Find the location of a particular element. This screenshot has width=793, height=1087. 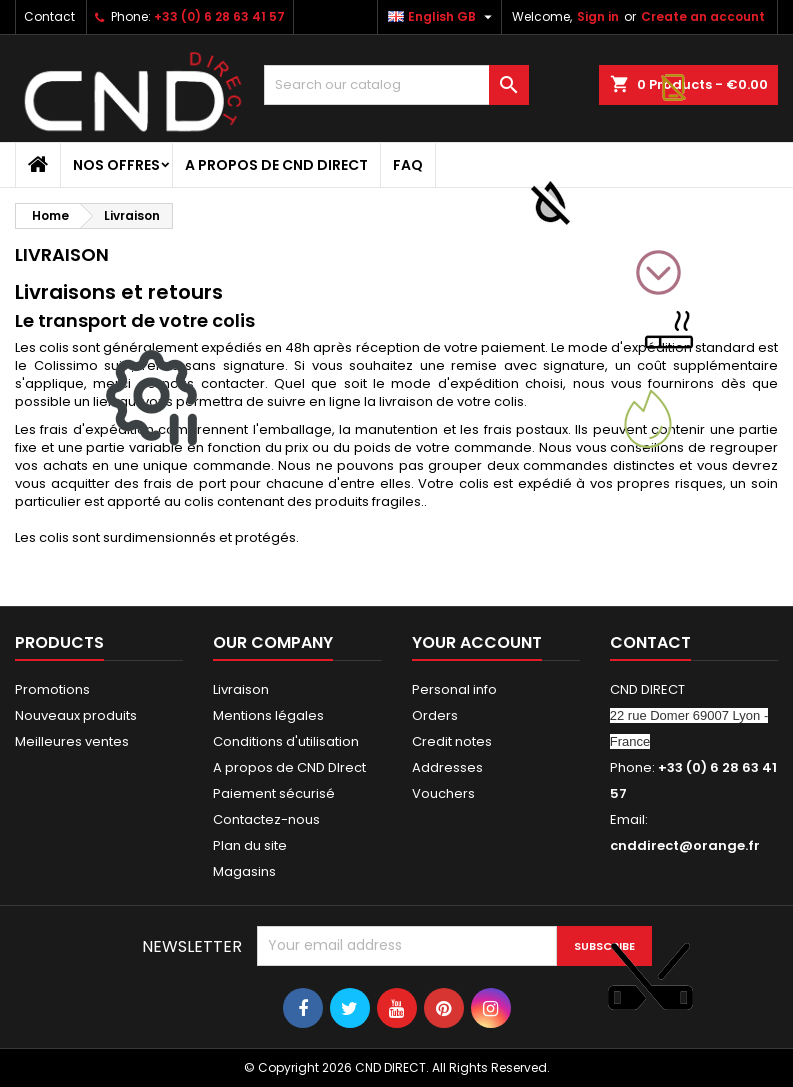

indicates a designated smoking area is located at coordinates (669, 335).